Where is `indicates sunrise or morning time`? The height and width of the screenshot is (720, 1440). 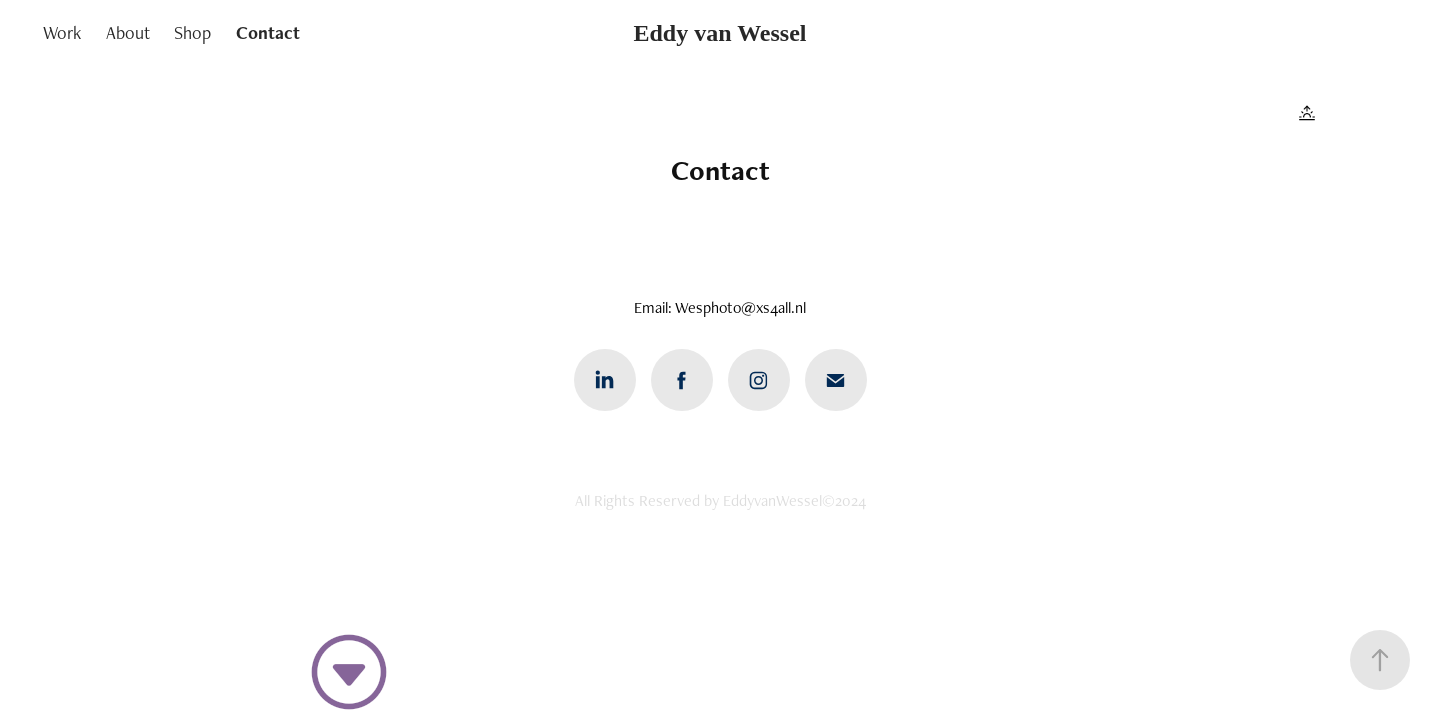 indicates sunrise or morning time is located at coordinates (1307, 113).